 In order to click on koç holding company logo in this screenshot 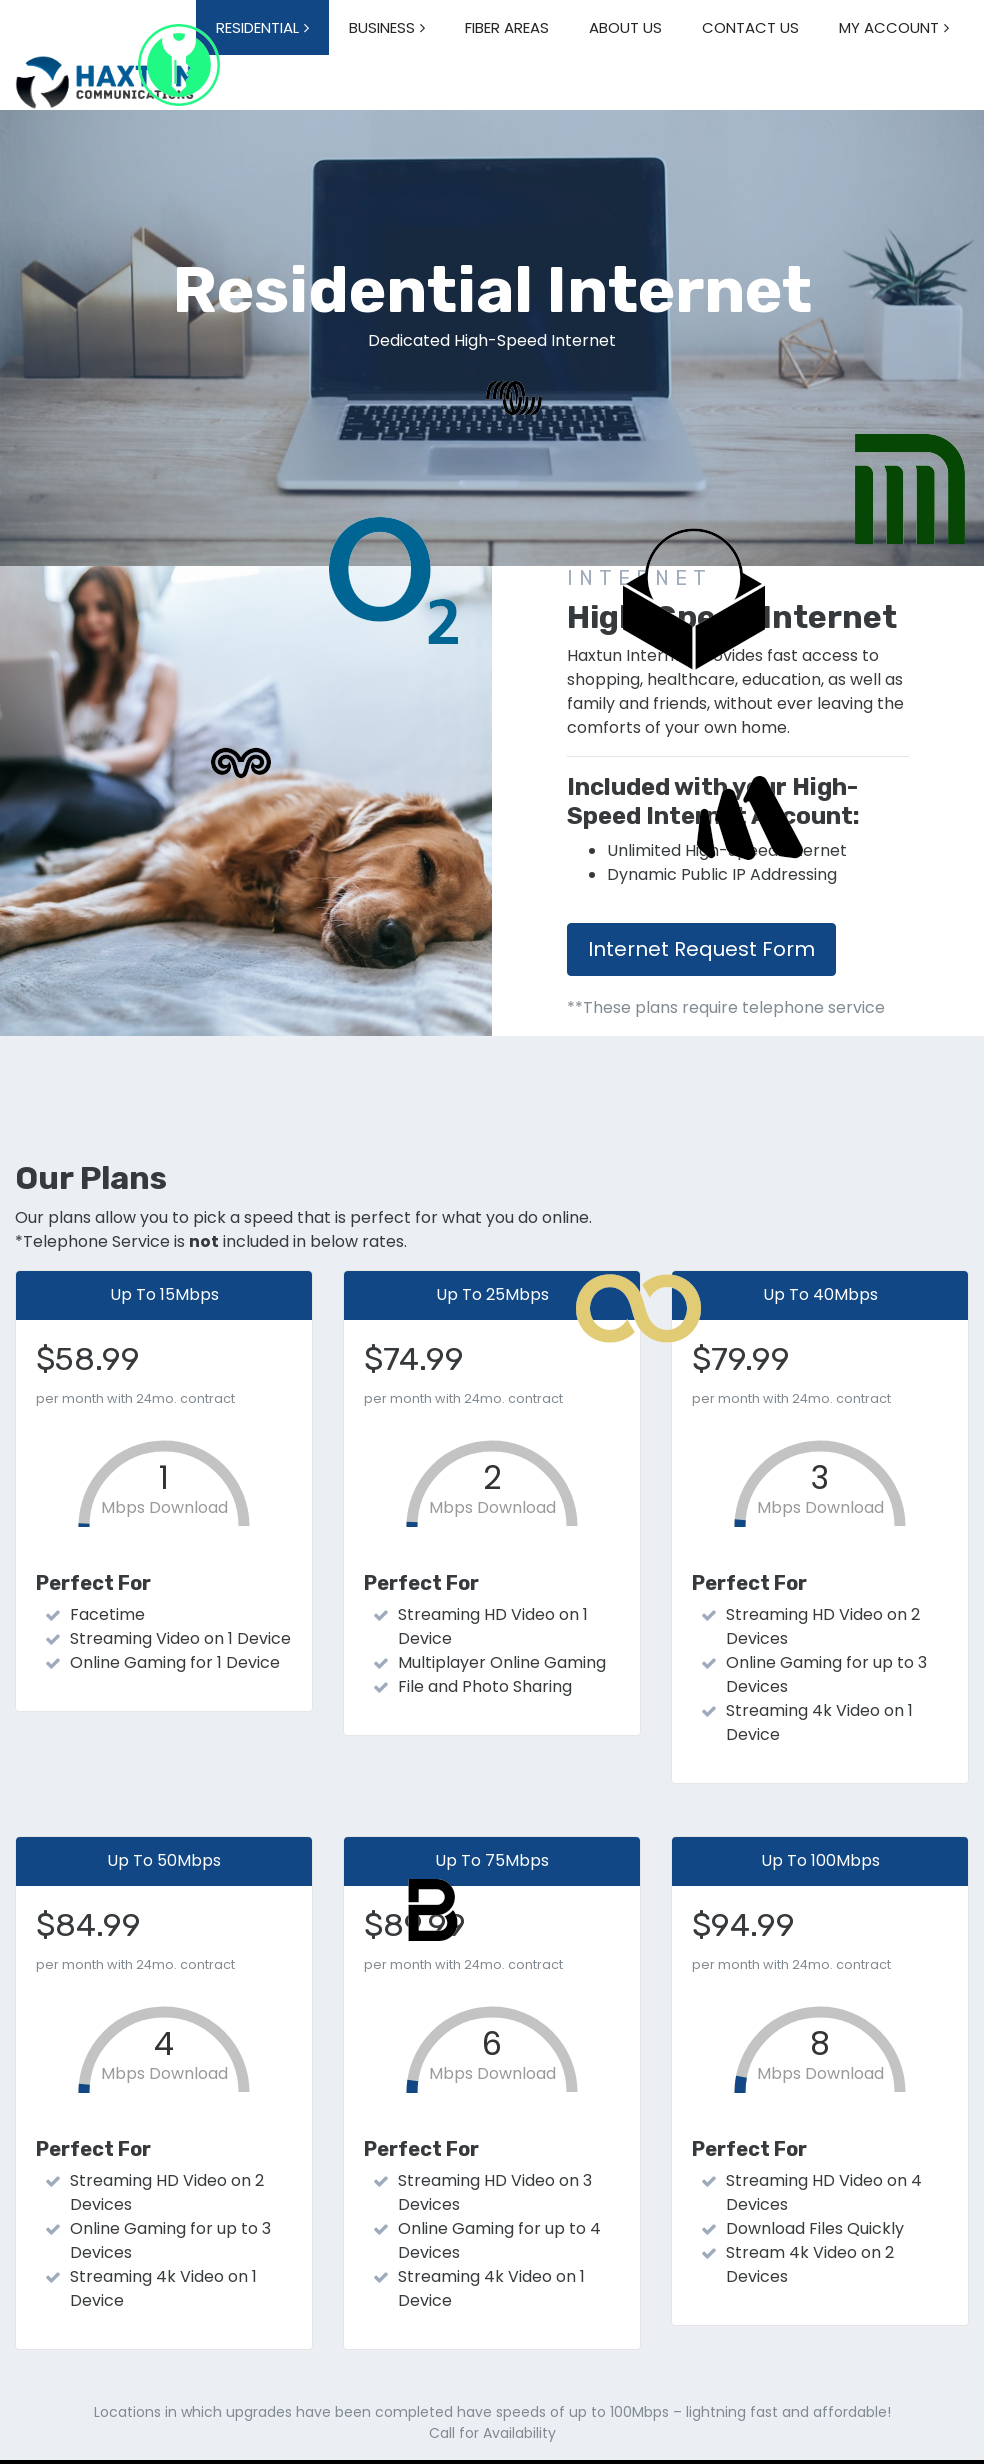, I will do `click(241, 763)`.